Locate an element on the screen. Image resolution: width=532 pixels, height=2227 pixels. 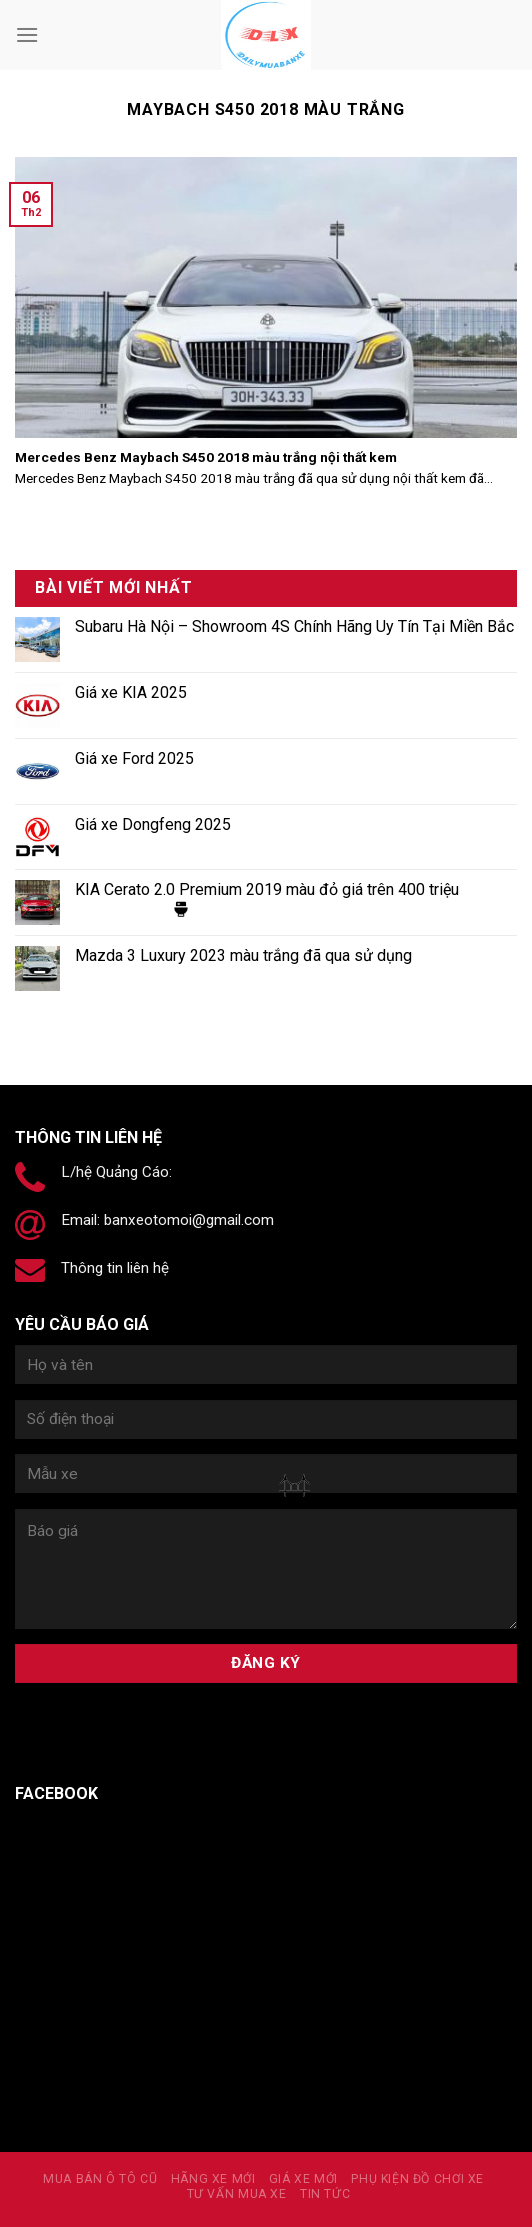
view bridge or crossing information is located at coordinates (294, 1485).